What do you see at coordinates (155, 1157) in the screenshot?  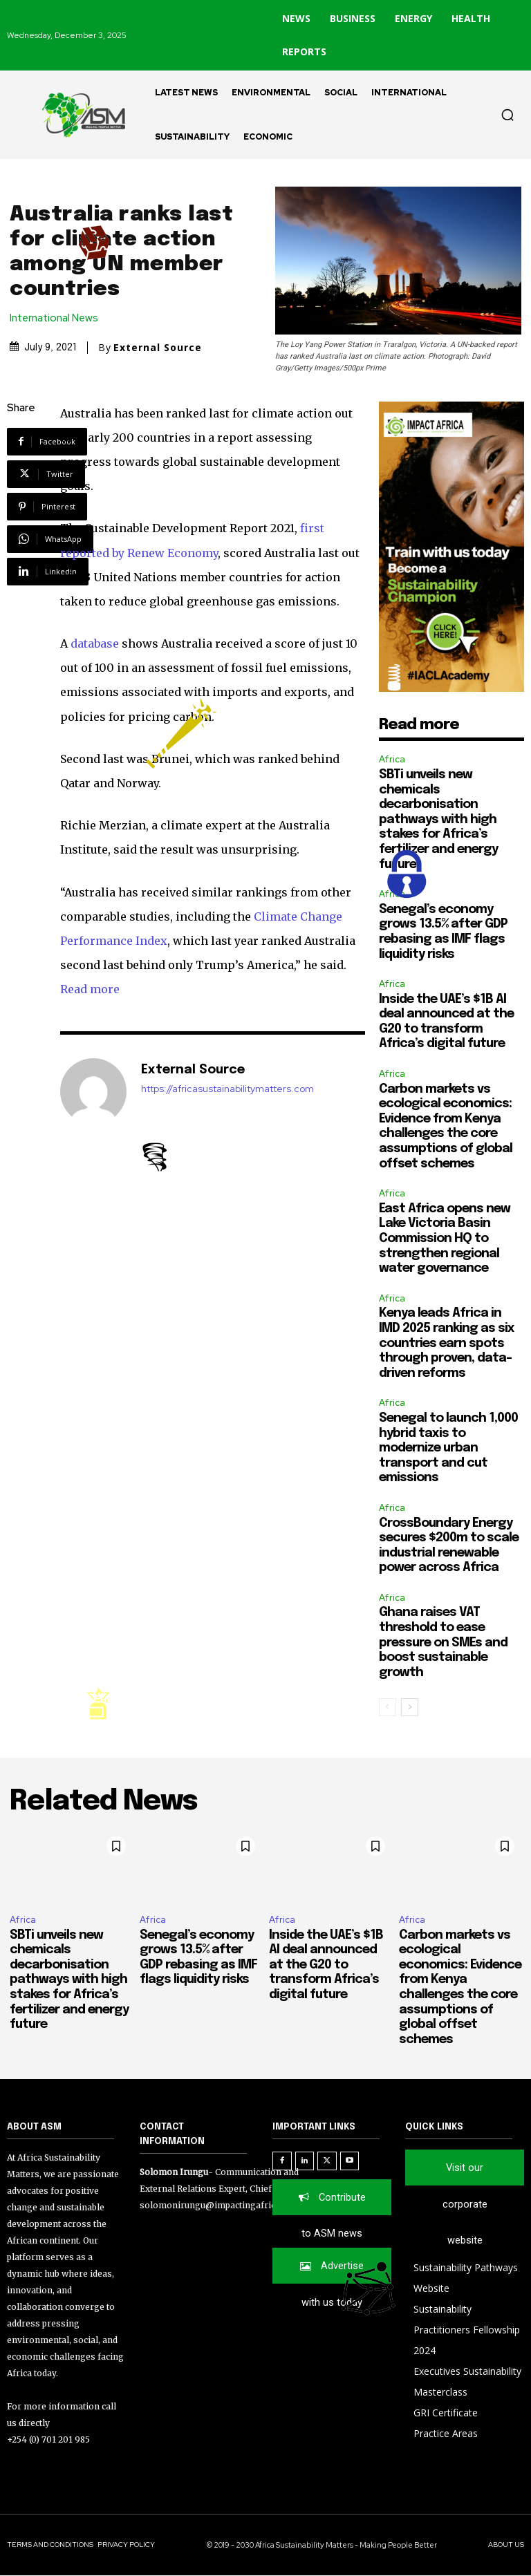 I see `indicates severe weather alert or tornado warning` at bounding box center [155, 1157].